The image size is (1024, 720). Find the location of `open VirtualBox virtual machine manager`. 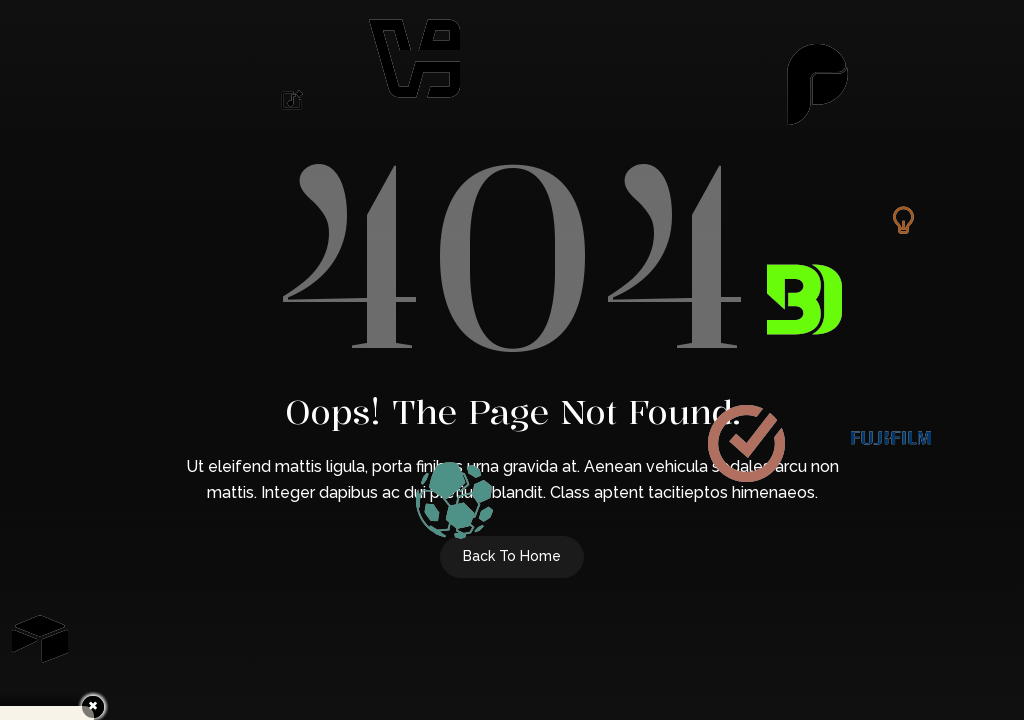

open VirtualBox virtual machine manager is located at coordinates (414, 58).